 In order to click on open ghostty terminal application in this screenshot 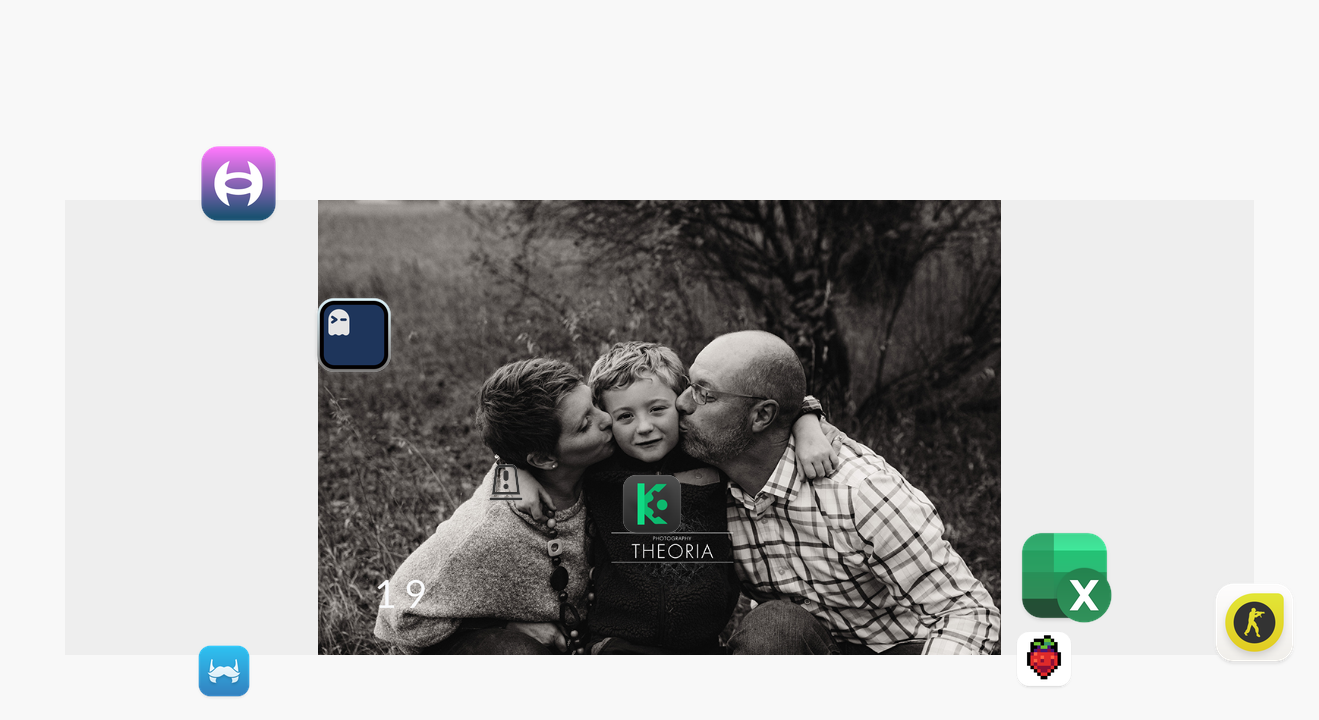, I will do `click(354, 335)`.